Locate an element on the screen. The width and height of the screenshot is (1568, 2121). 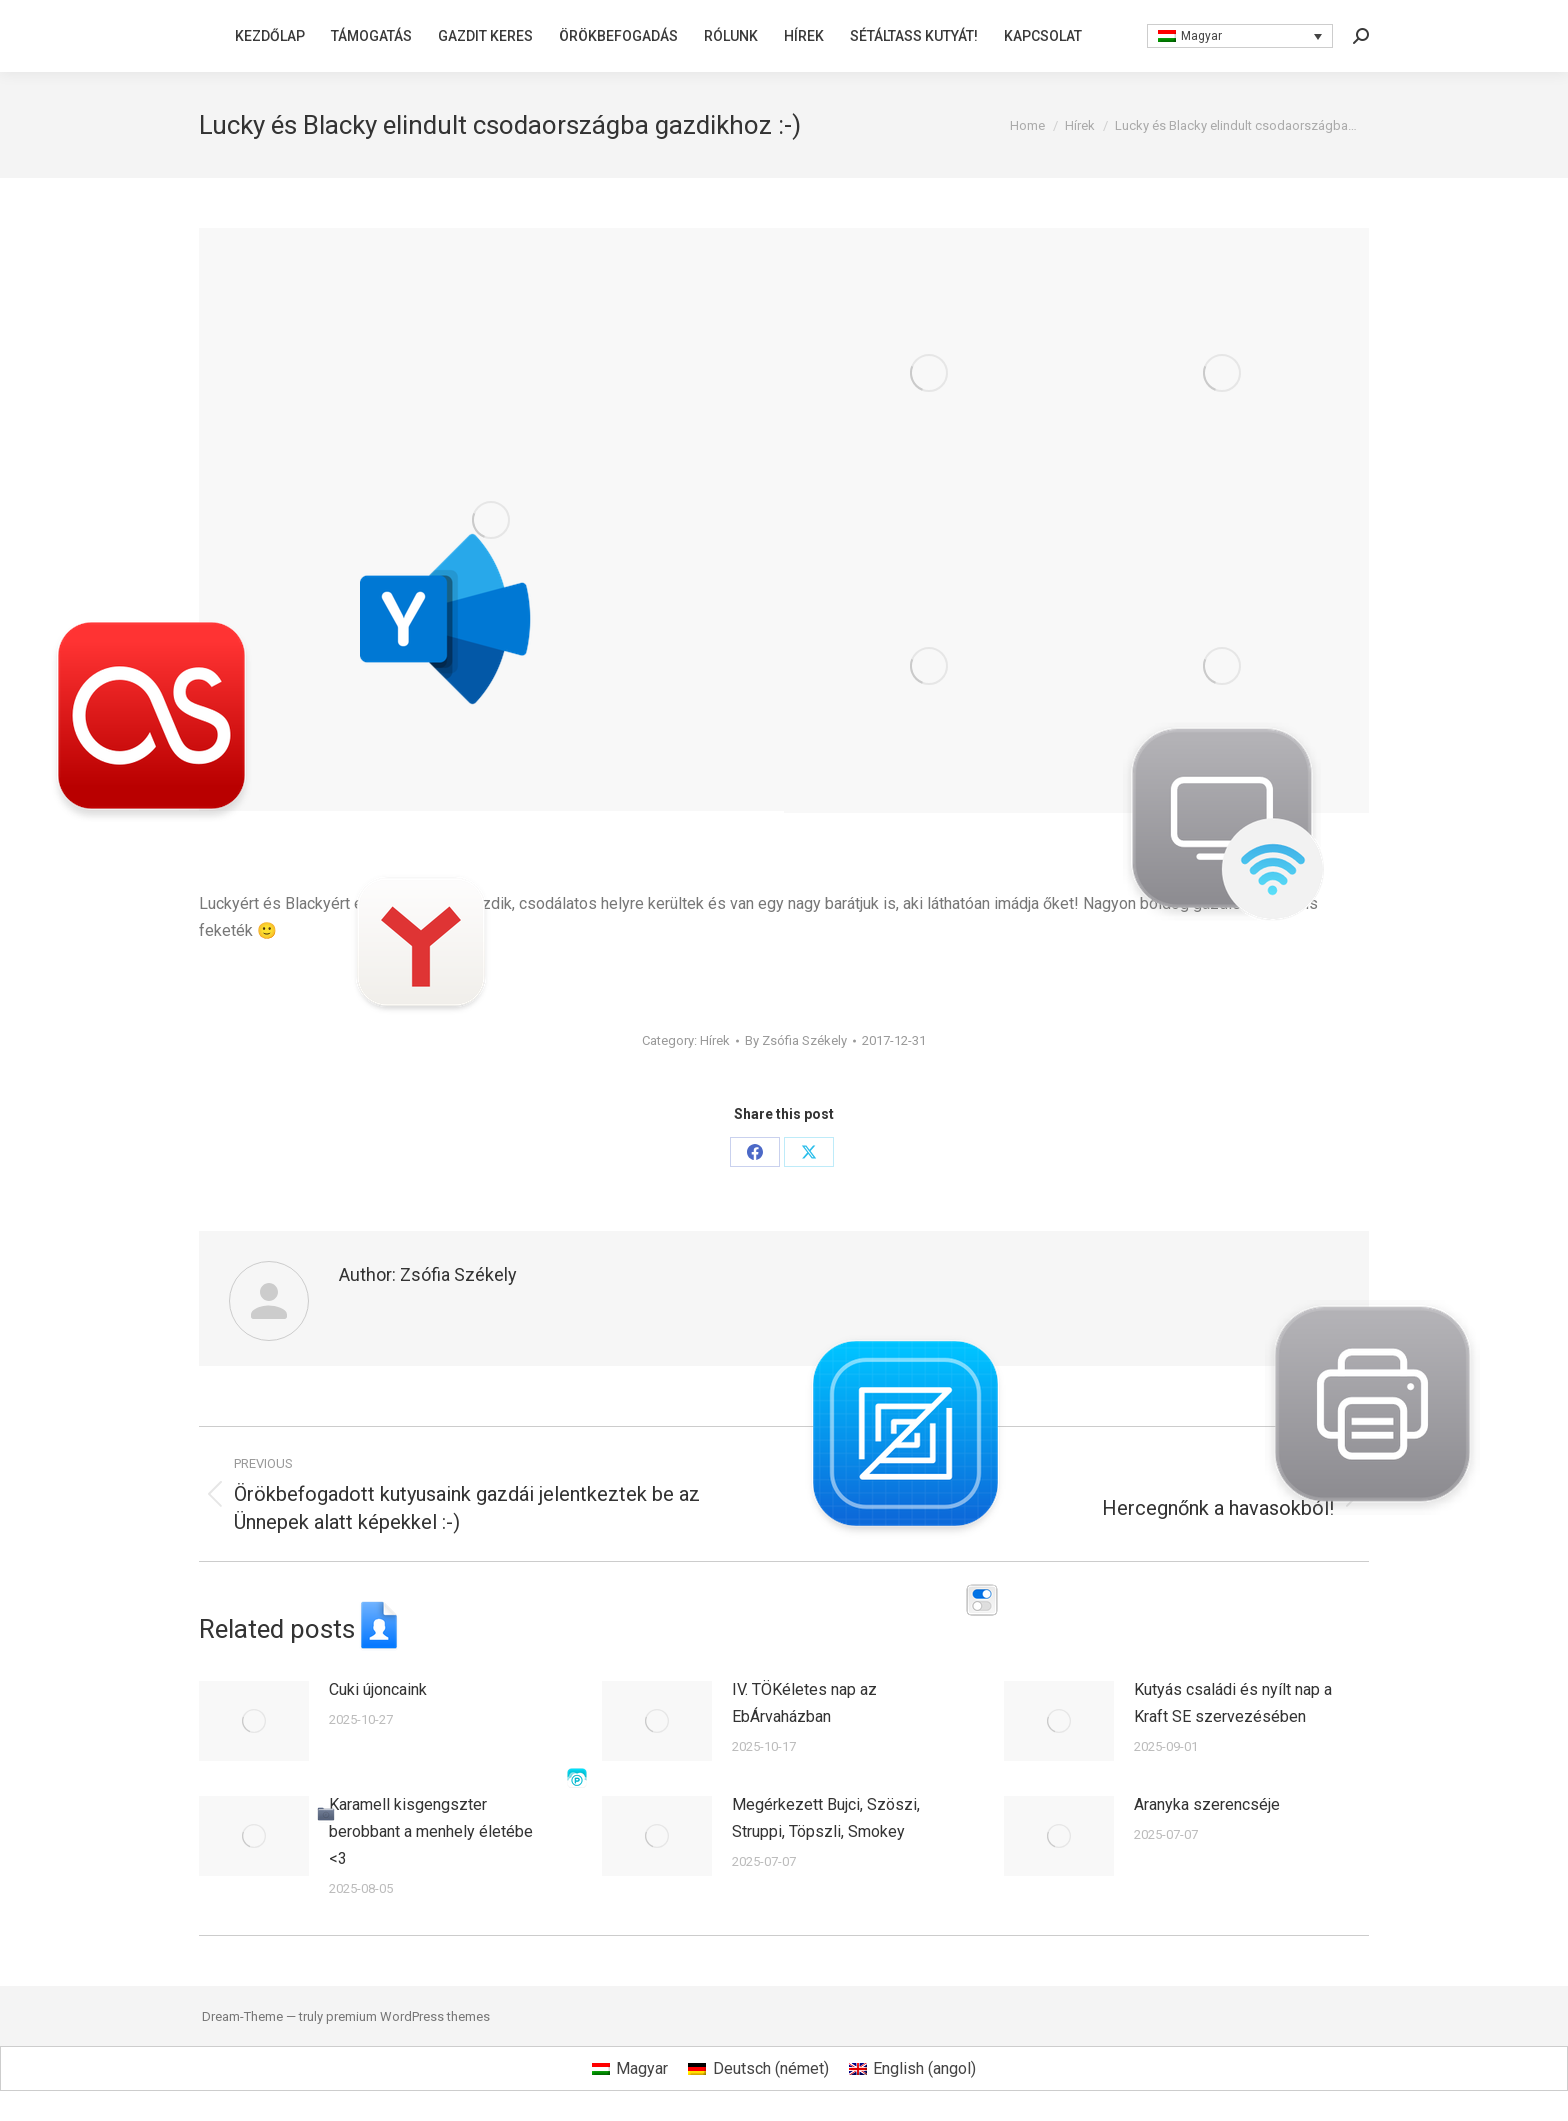
open yandex browser is located at coordinates (421, 942).